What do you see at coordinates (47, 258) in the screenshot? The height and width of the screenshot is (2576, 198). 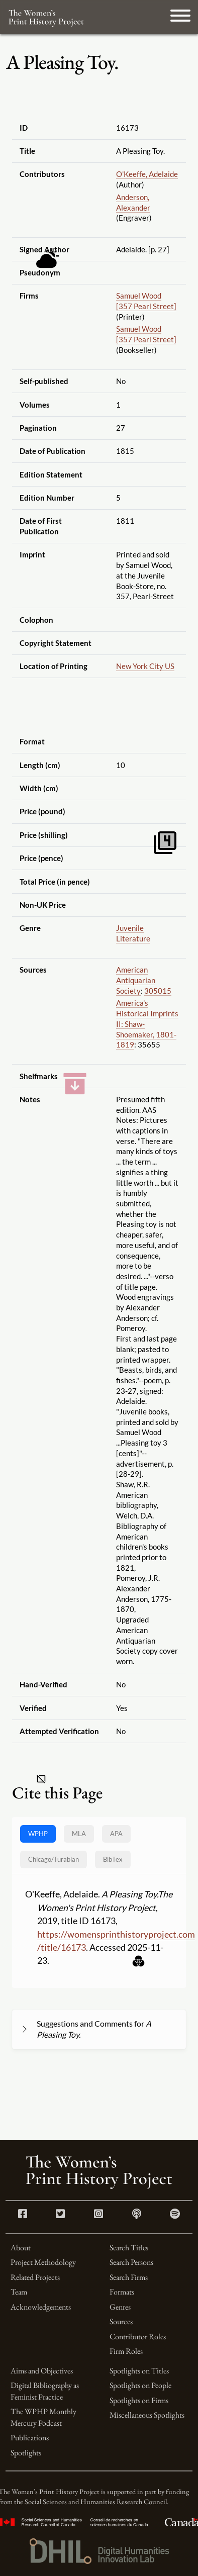 I see `indicates partly cloudy weather conditions` at bounding box center [47, 258].